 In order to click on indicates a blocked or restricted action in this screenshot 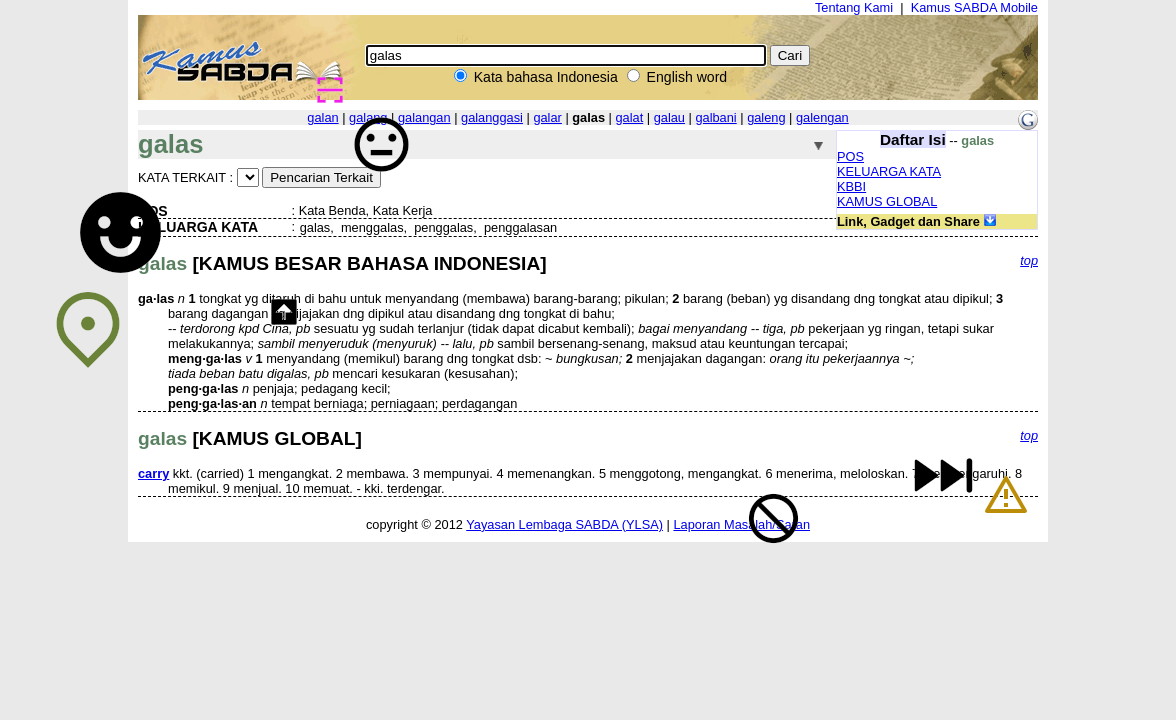, I will do `click(773, 518)`.